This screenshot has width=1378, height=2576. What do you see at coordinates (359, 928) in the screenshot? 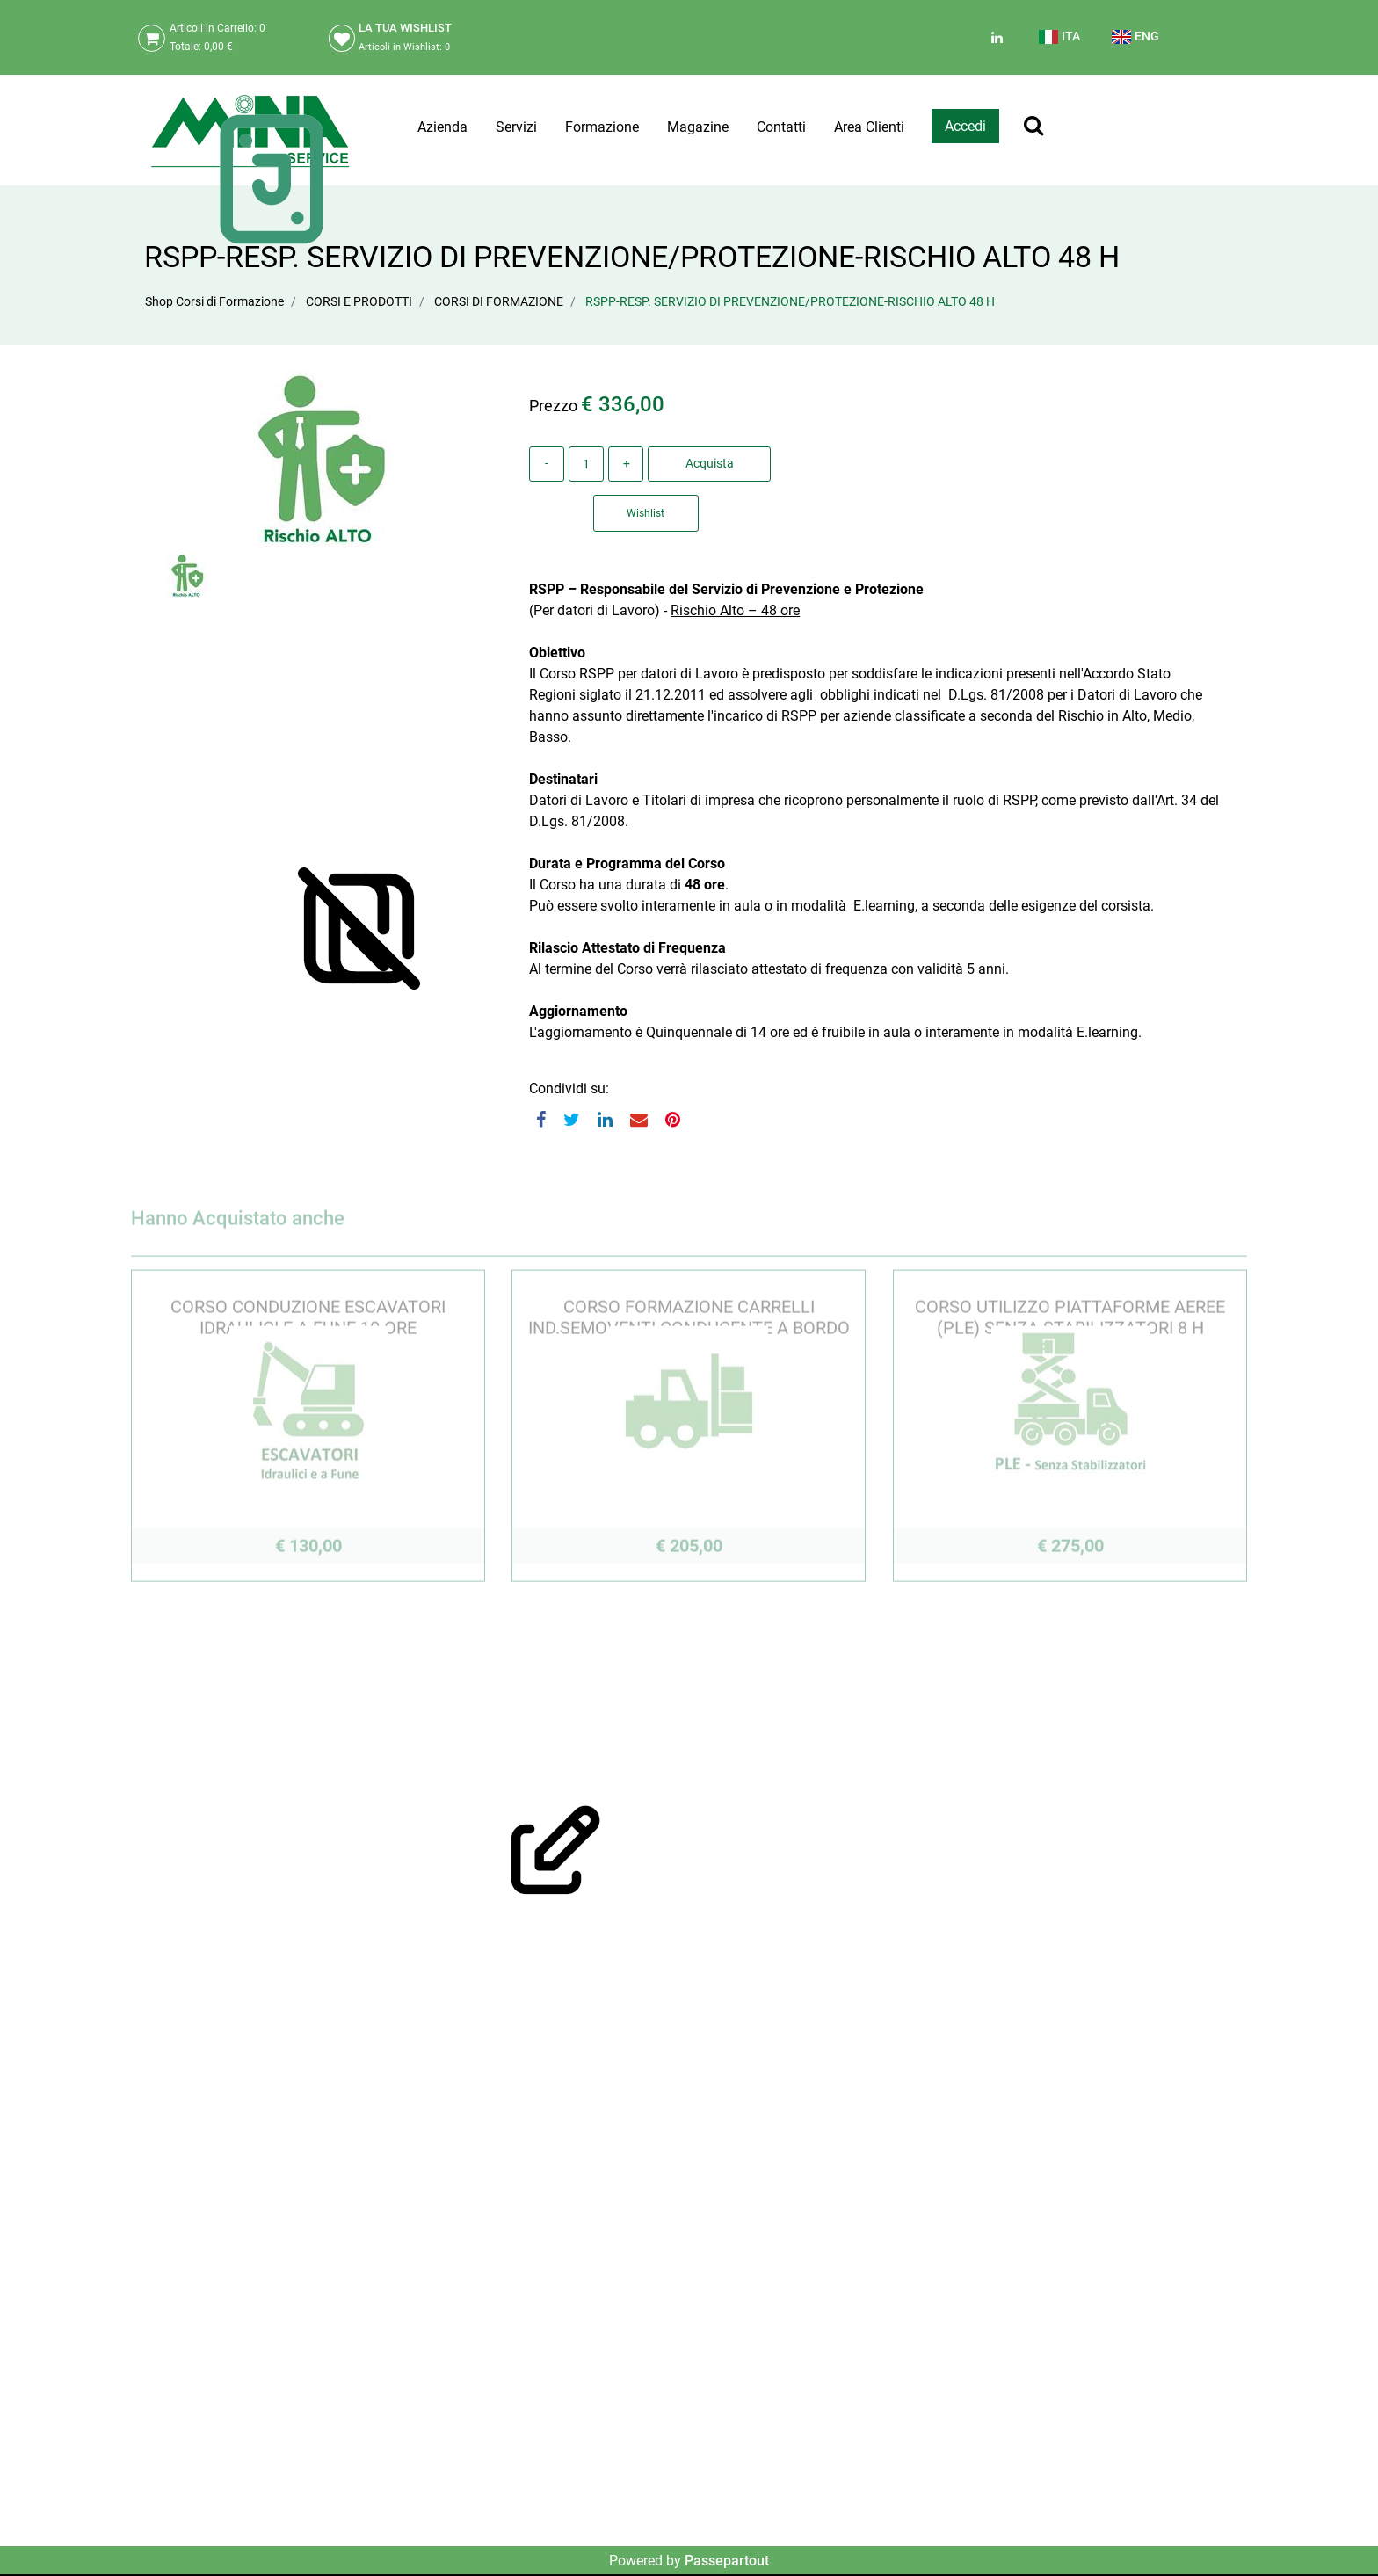
I see `nfc is currently disabled` at bounding box center [359, 928].